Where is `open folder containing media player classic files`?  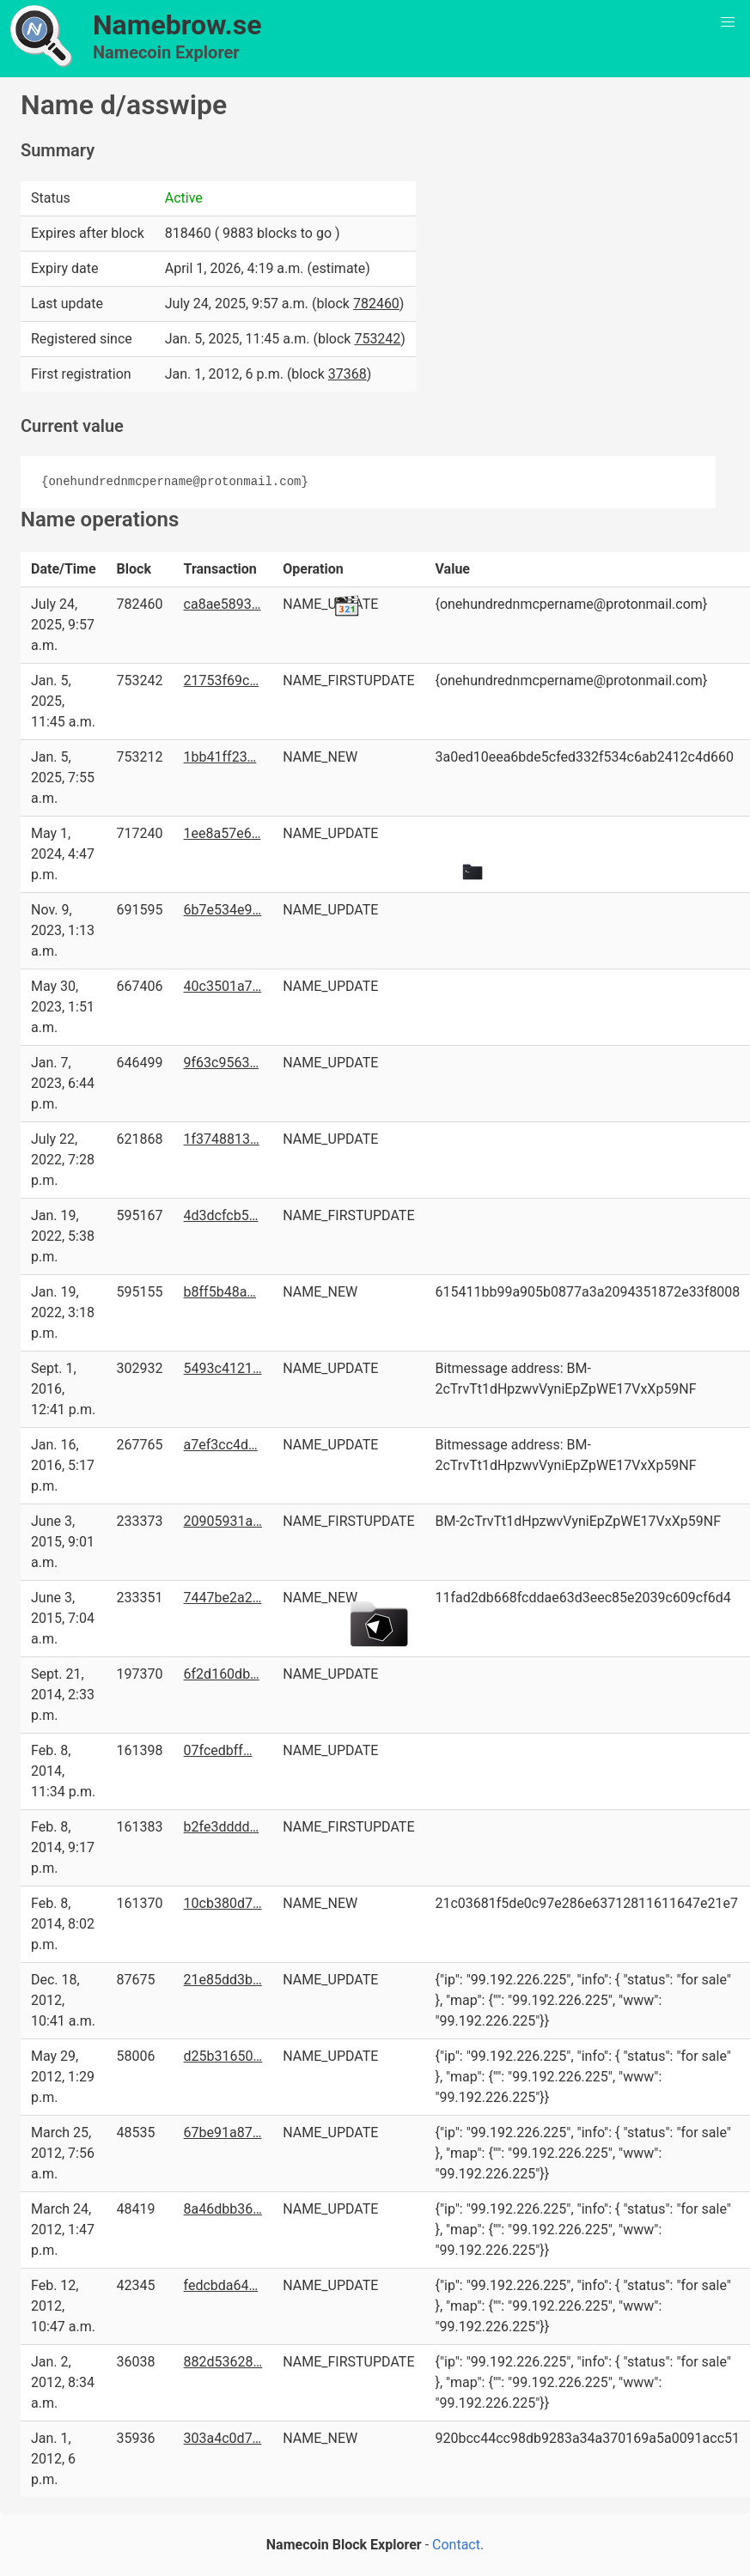 open folder containing media player classic files is located at coordinates (346, 607).